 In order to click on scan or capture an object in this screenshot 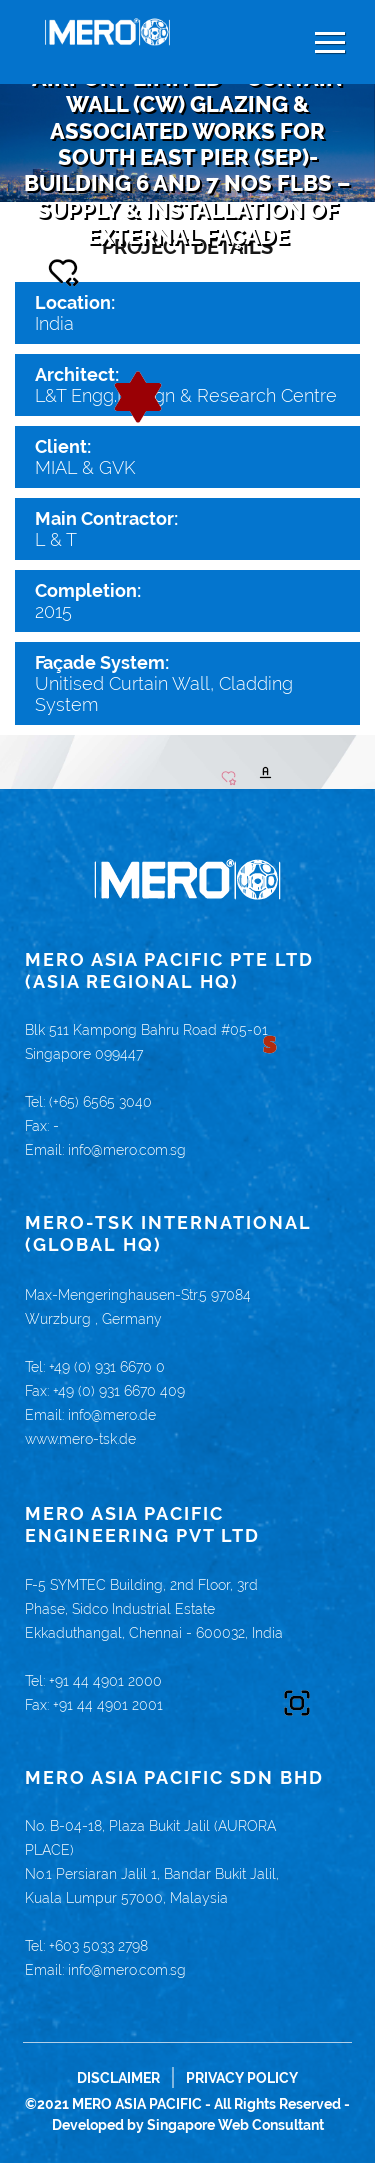, I will do `click(297, 1703)`.